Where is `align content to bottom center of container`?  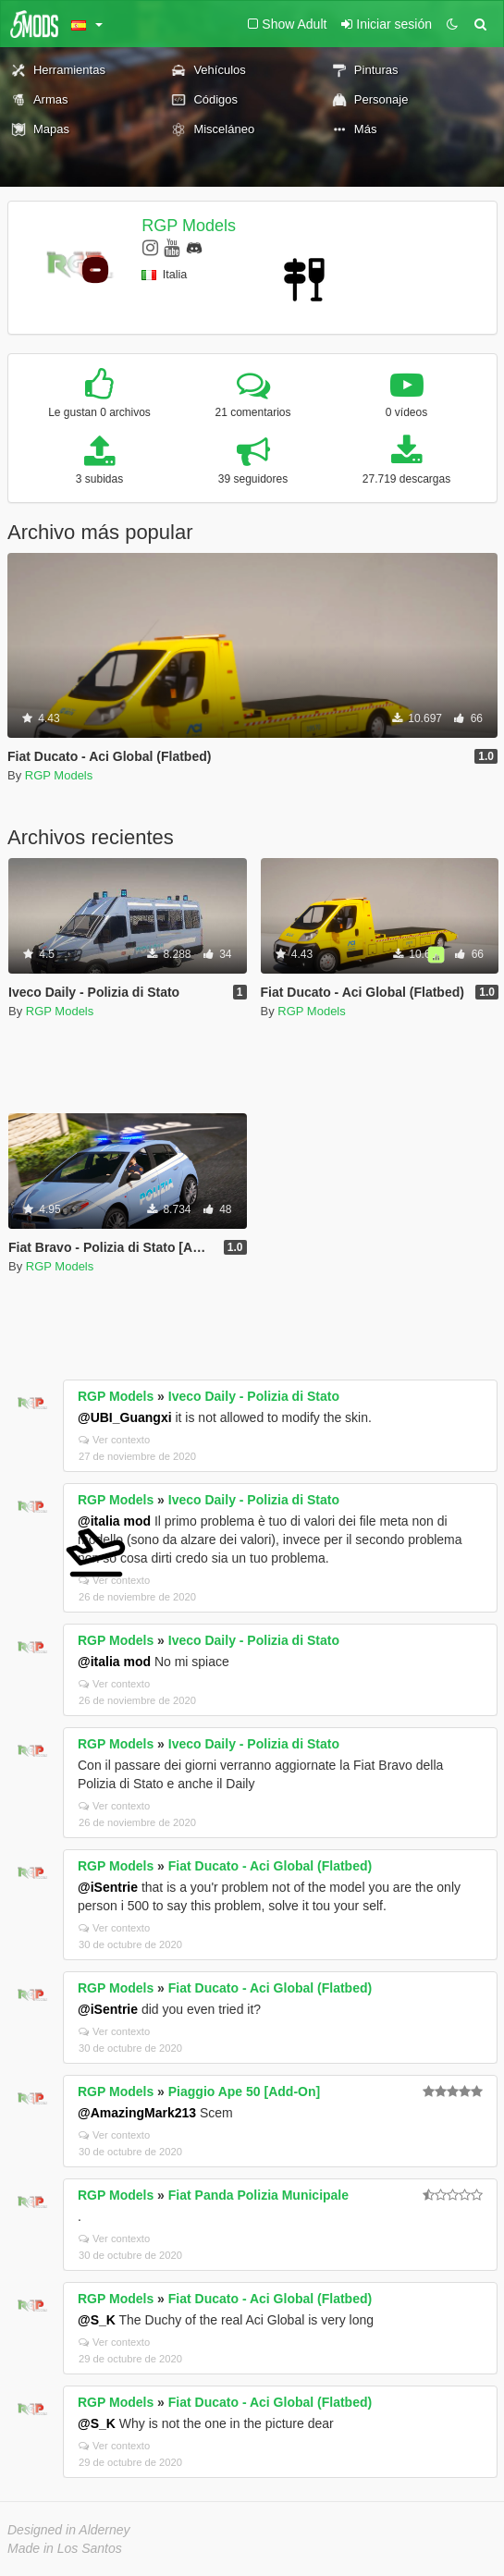
align content to bottom center of container is located at coordinates (436, 954).